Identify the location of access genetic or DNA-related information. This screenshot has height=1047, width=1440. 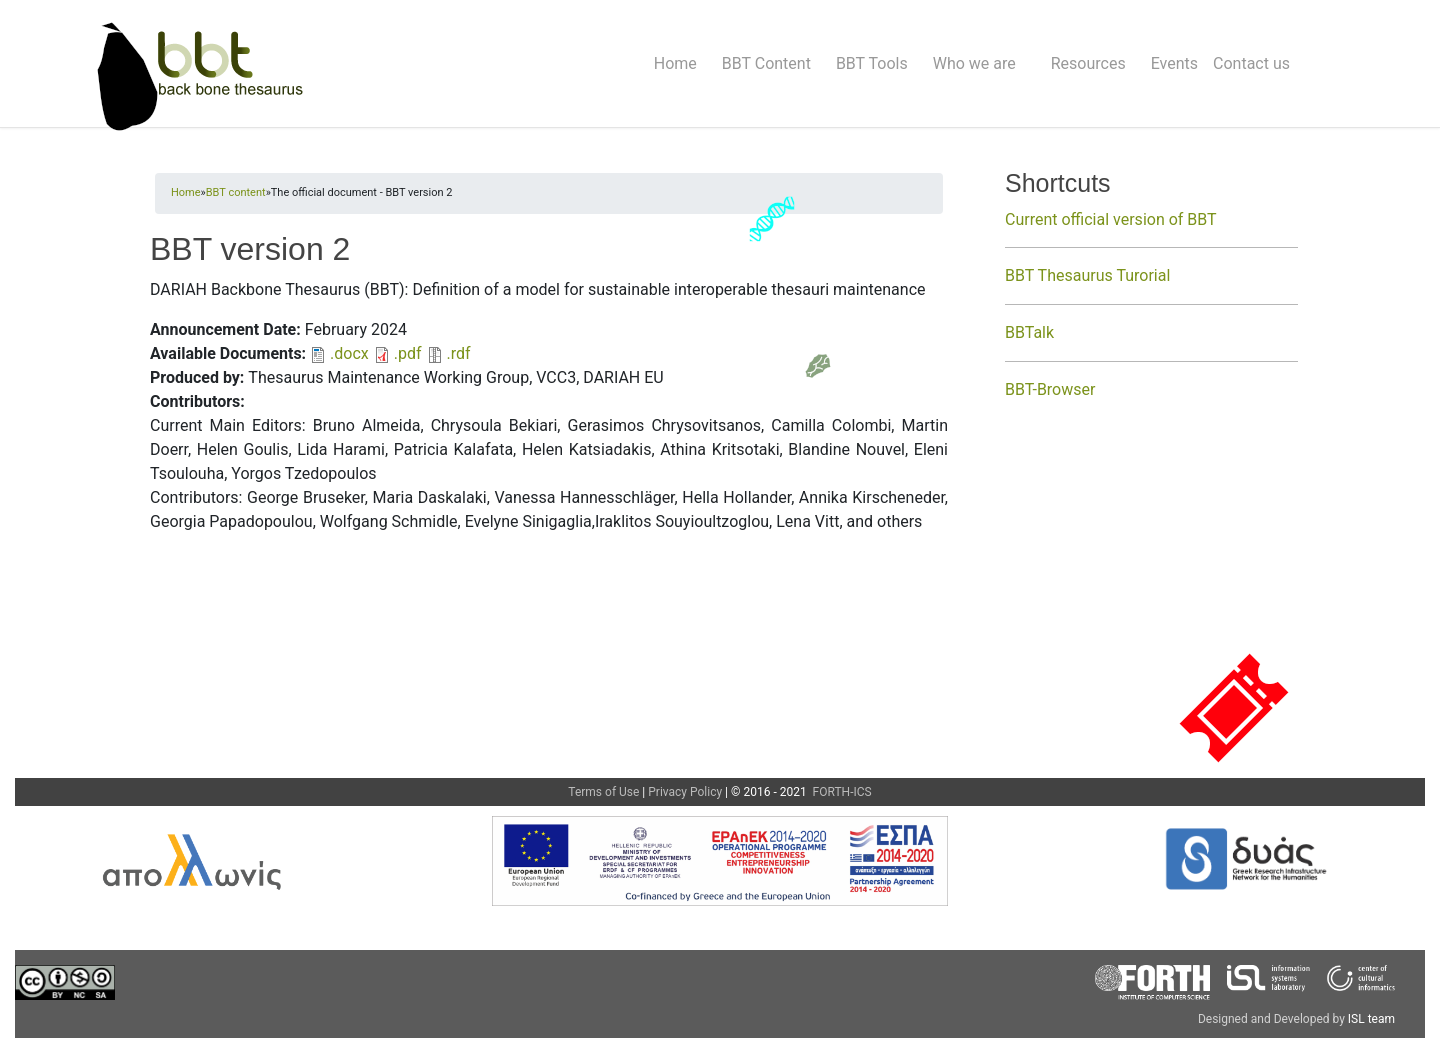
(772, 219).